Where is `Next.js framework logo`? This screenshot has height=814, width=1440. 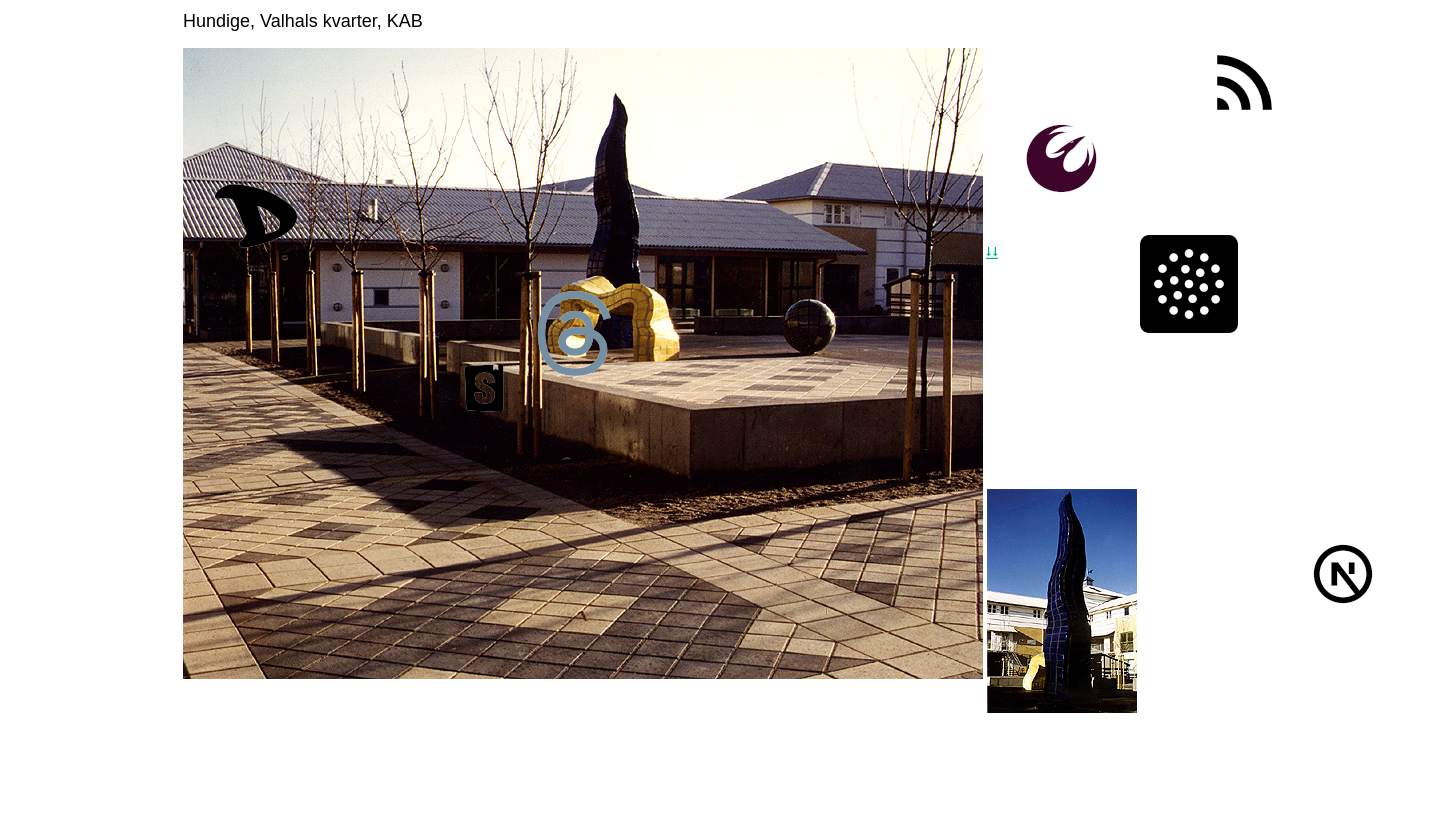 Next.js framework logo is located at coordinates (1343, 574).